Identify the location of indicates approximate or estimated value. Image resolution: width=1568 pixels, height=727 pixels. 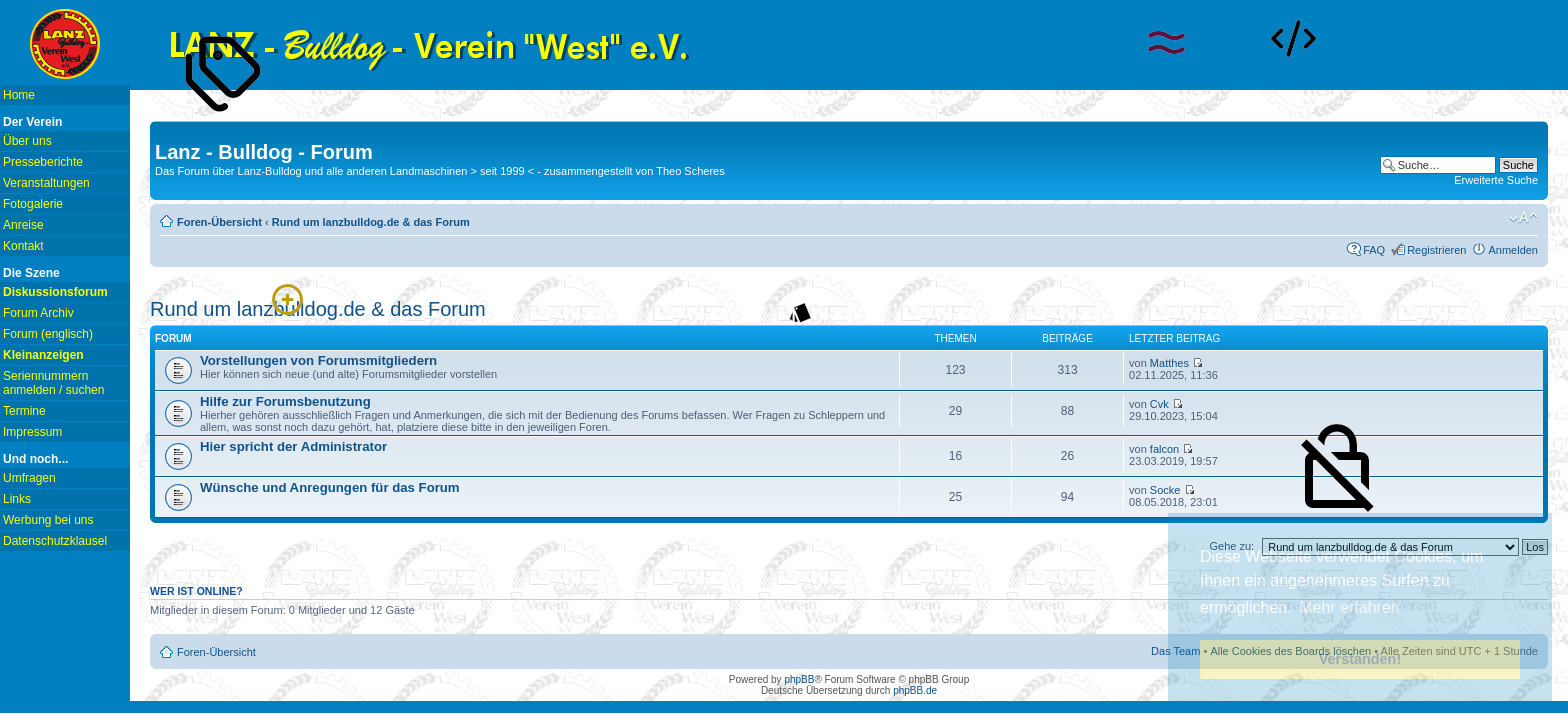
(1166, 42).